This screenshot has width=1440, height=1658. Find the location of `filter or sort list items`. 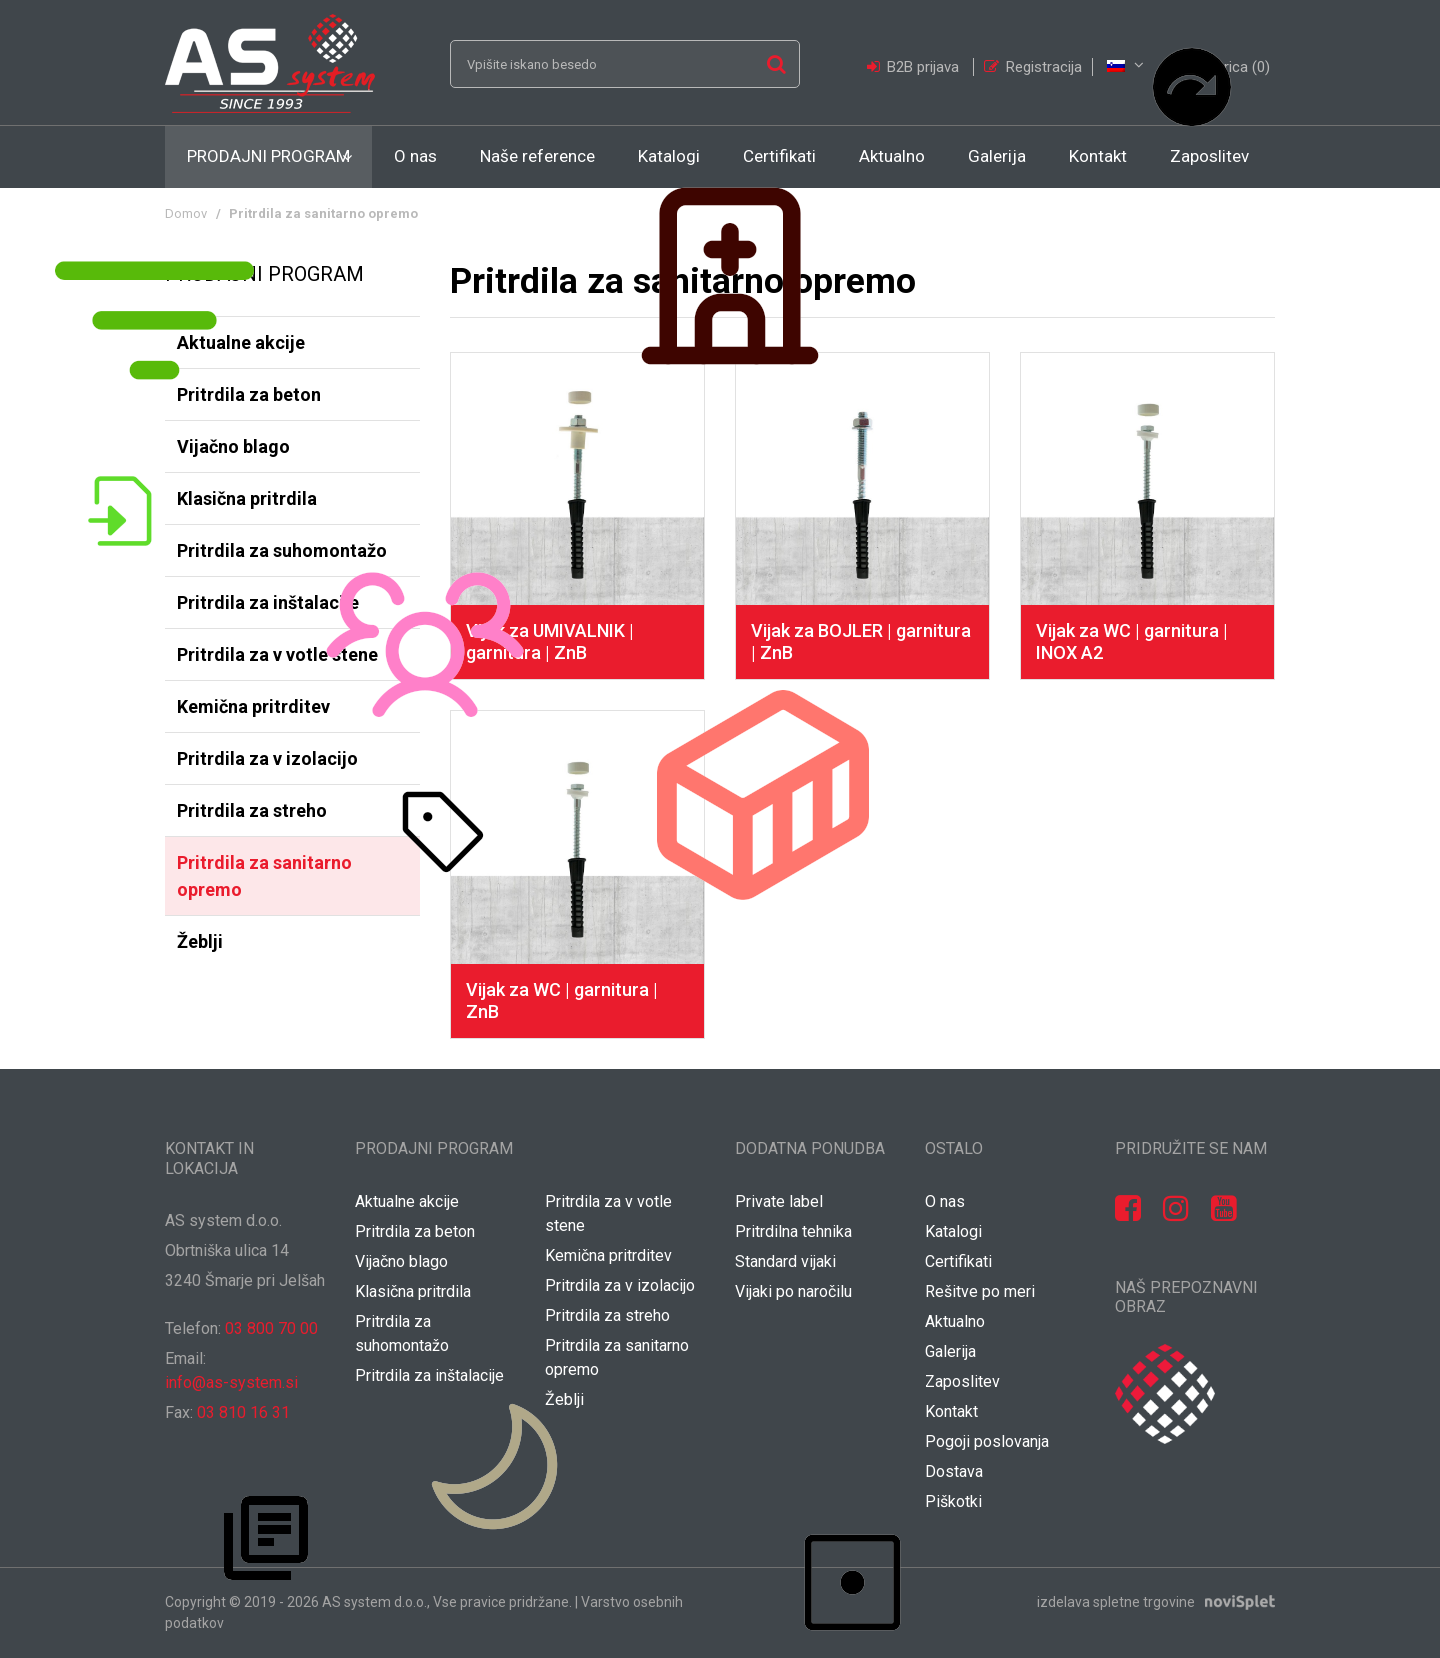

filter or sort list items is located at coordinates (154, 323).